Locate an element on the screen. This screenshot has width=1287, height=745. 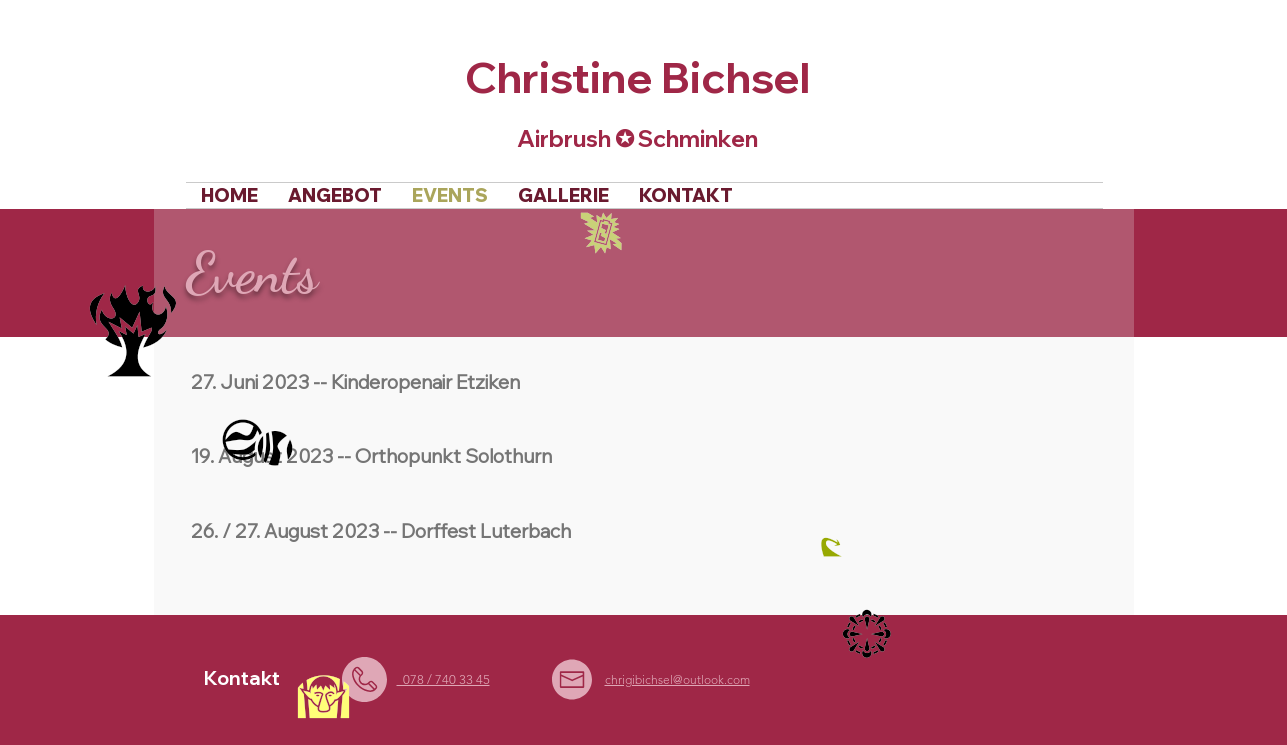
perform a thrust-bend attack or maneuver is located at coordinates (831, 546).